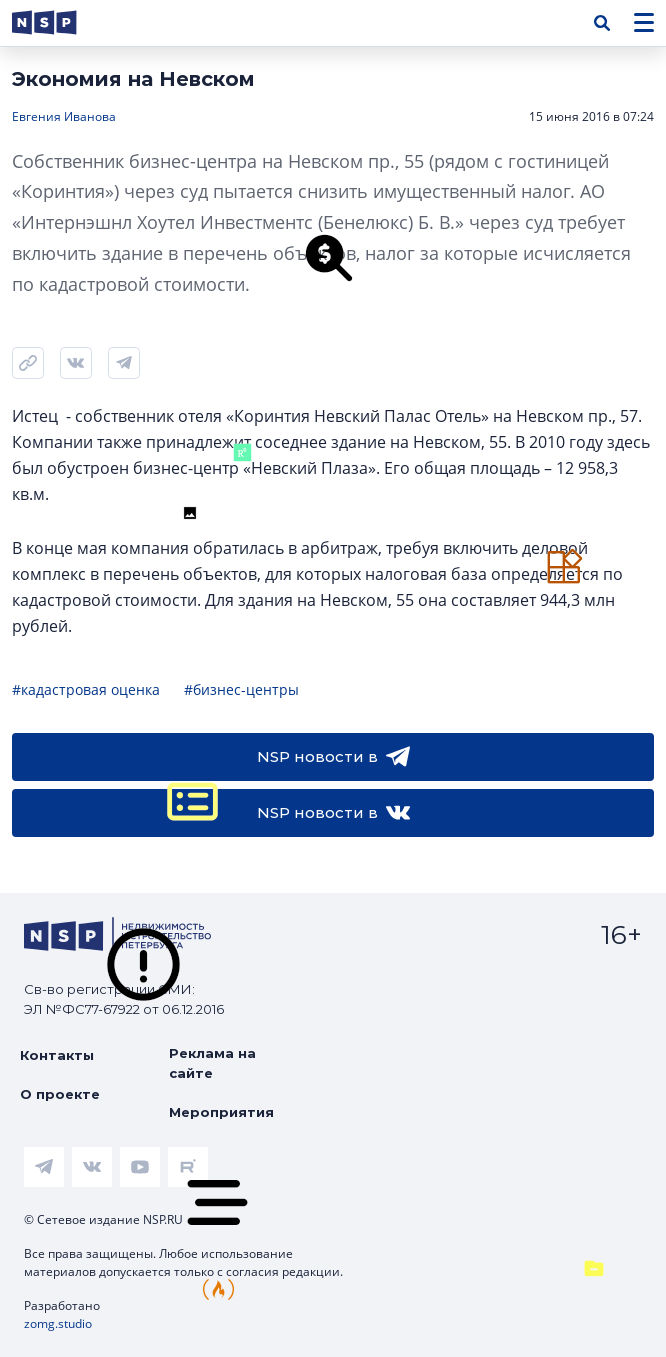  I want to click on freeCodeCamp logo, so click(218, 1289).